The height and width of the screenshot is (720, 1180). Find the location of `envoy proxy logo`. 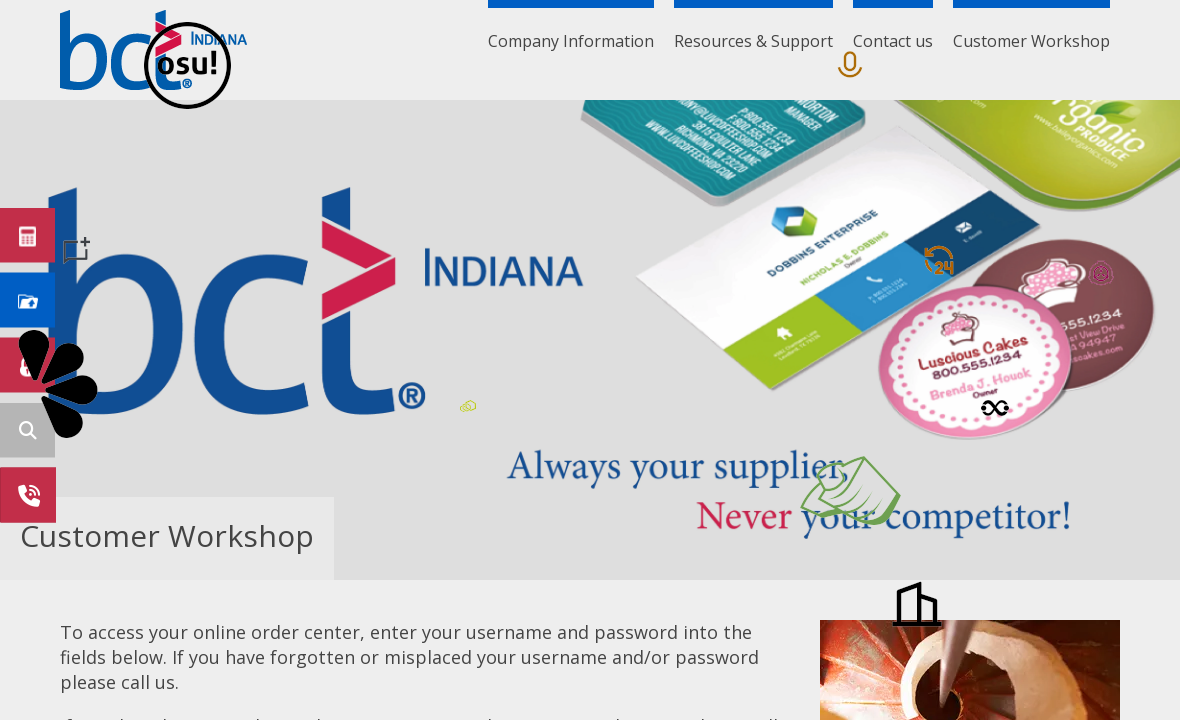

envoy proxy logo is located at coordinates (468, 406).